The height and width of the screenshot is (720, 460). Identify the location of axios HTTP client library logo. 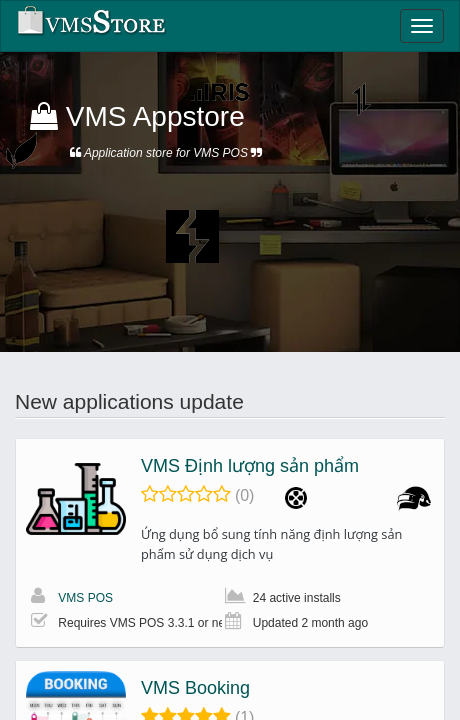
(361, 99).